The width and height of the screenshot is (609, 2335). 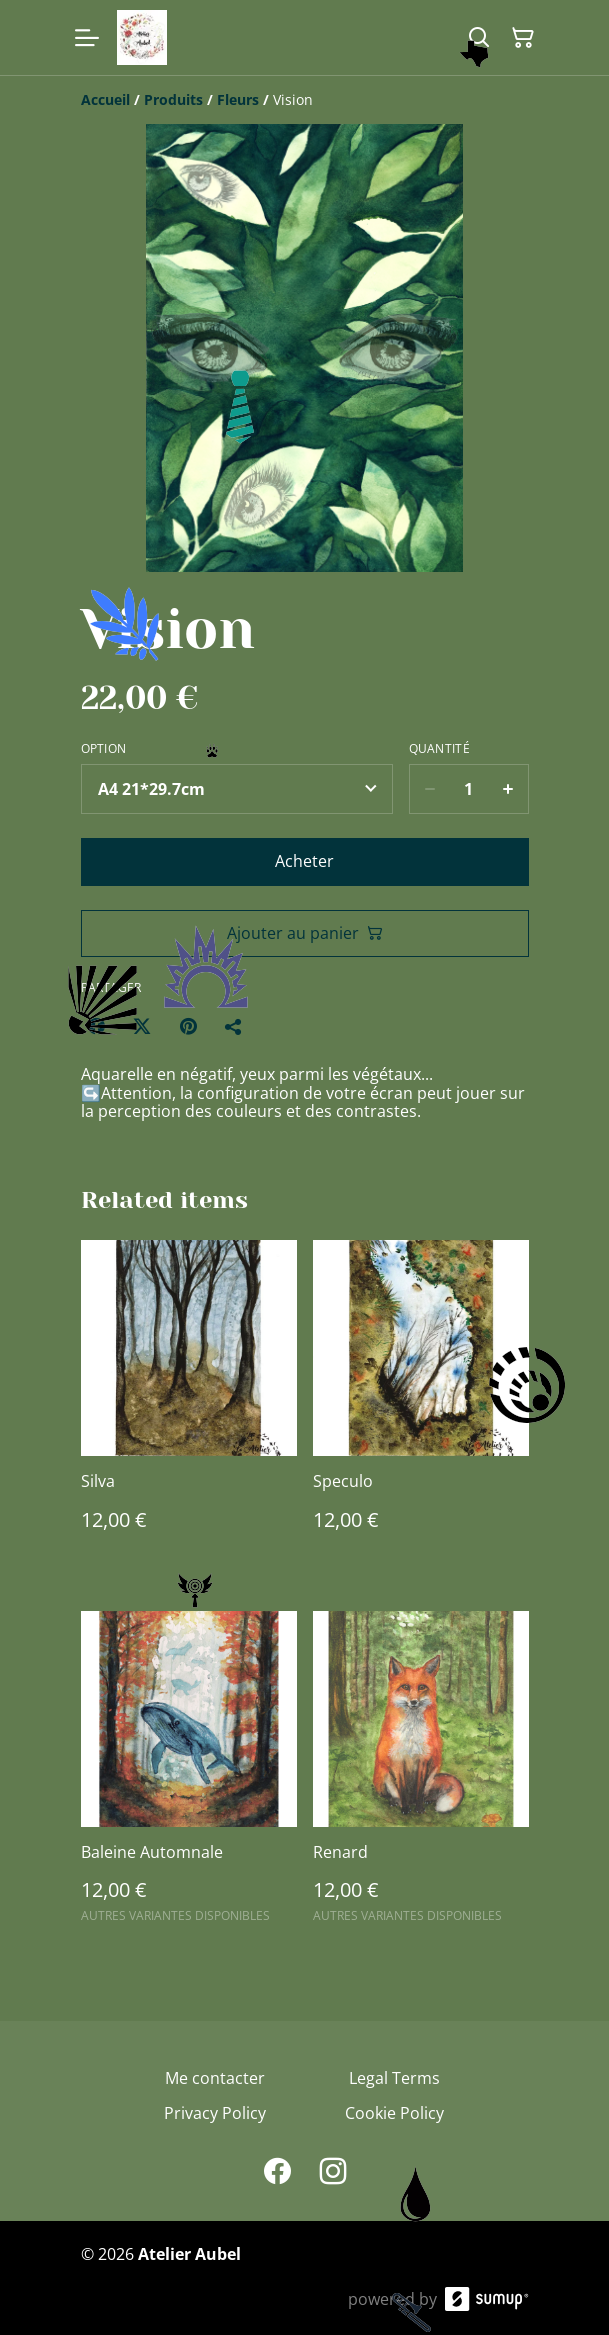 What do you see at coordinates (411, 2312) in the screenshot?
I see `access brass instrument sounds or samples` at bounding box center [411, 2312].